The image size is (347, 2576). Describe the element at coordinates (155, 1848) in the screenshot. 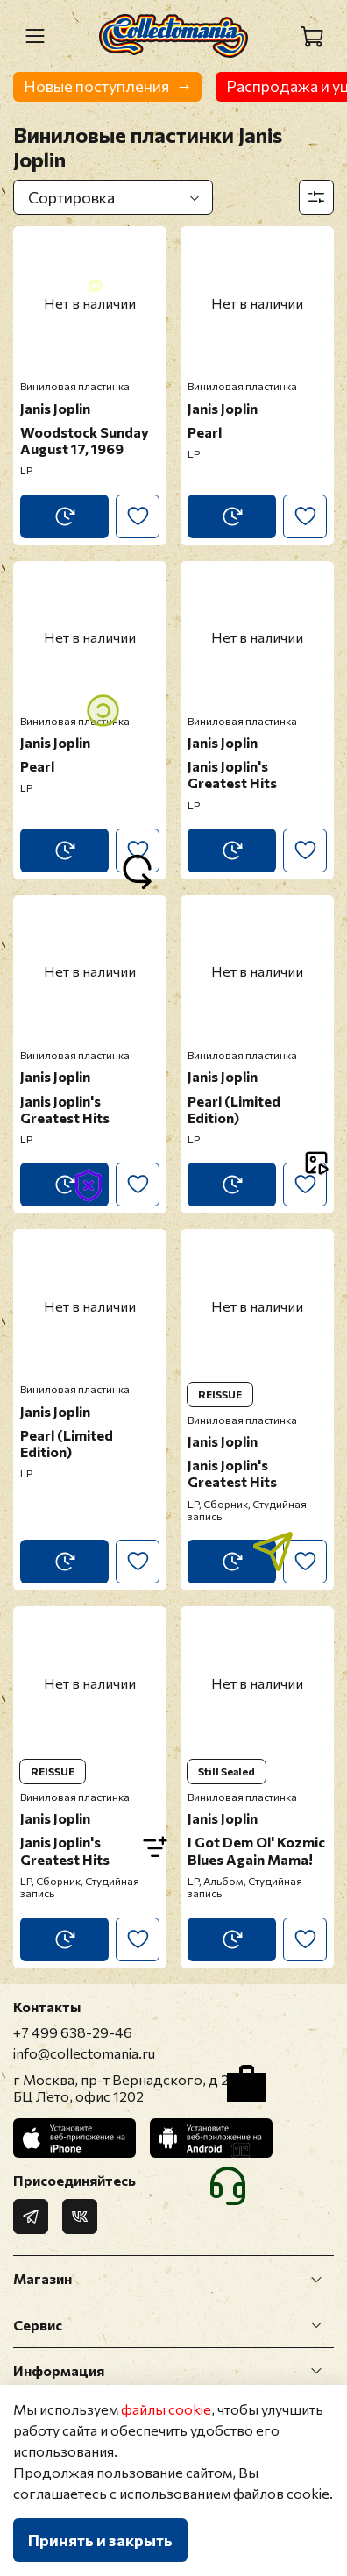

I see `add a new filter to the list` at that location.